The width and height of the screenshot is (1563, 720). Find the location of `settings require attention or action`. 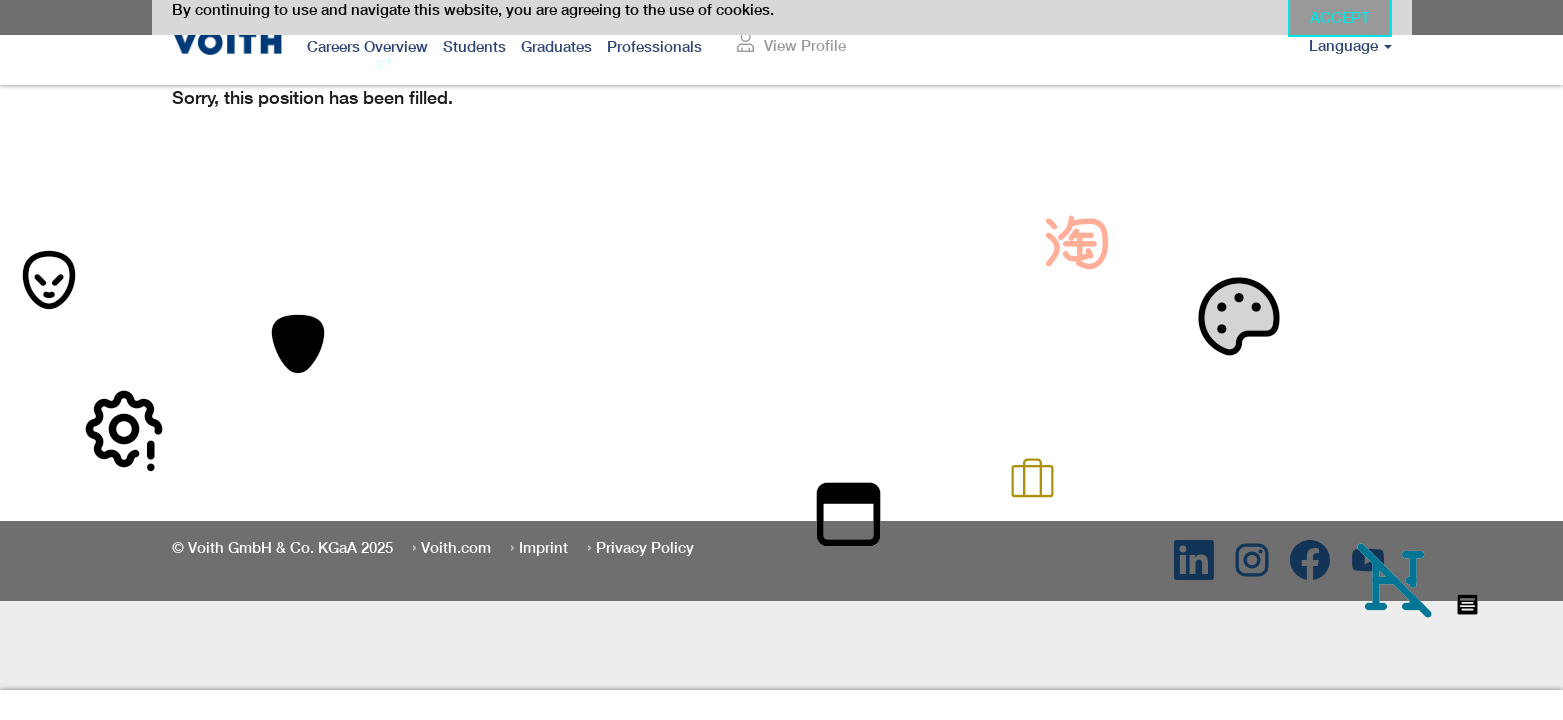

settings require attention or action is located at coordinates (124, 429).